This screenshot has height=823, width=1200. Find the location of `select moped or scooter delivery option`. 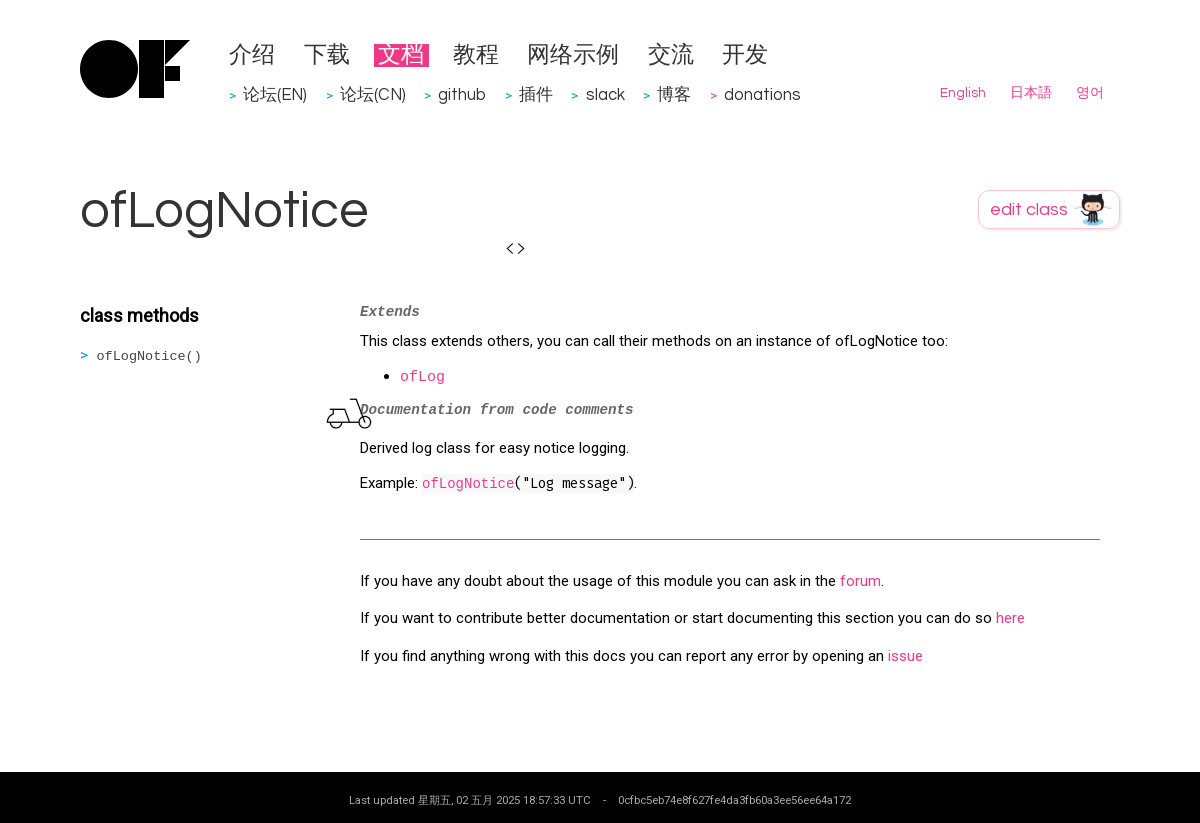

select moped or scooter delivery option is located at coordinates (349, 415).